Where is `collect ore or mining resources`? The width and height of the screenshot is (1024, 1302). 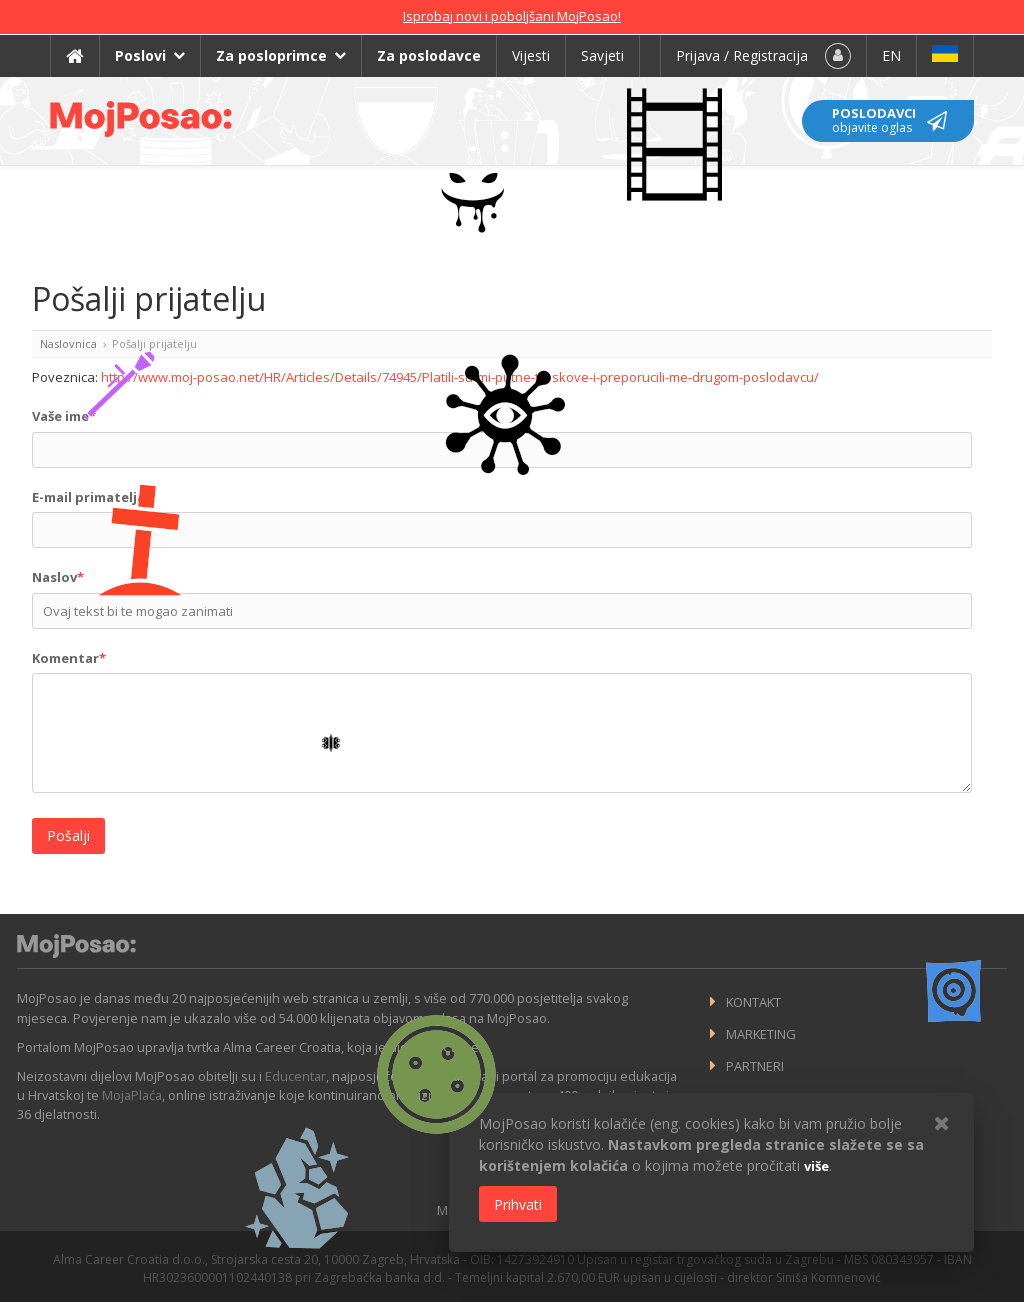 collect ore or mining resources is located at coordinates (297, 1188).